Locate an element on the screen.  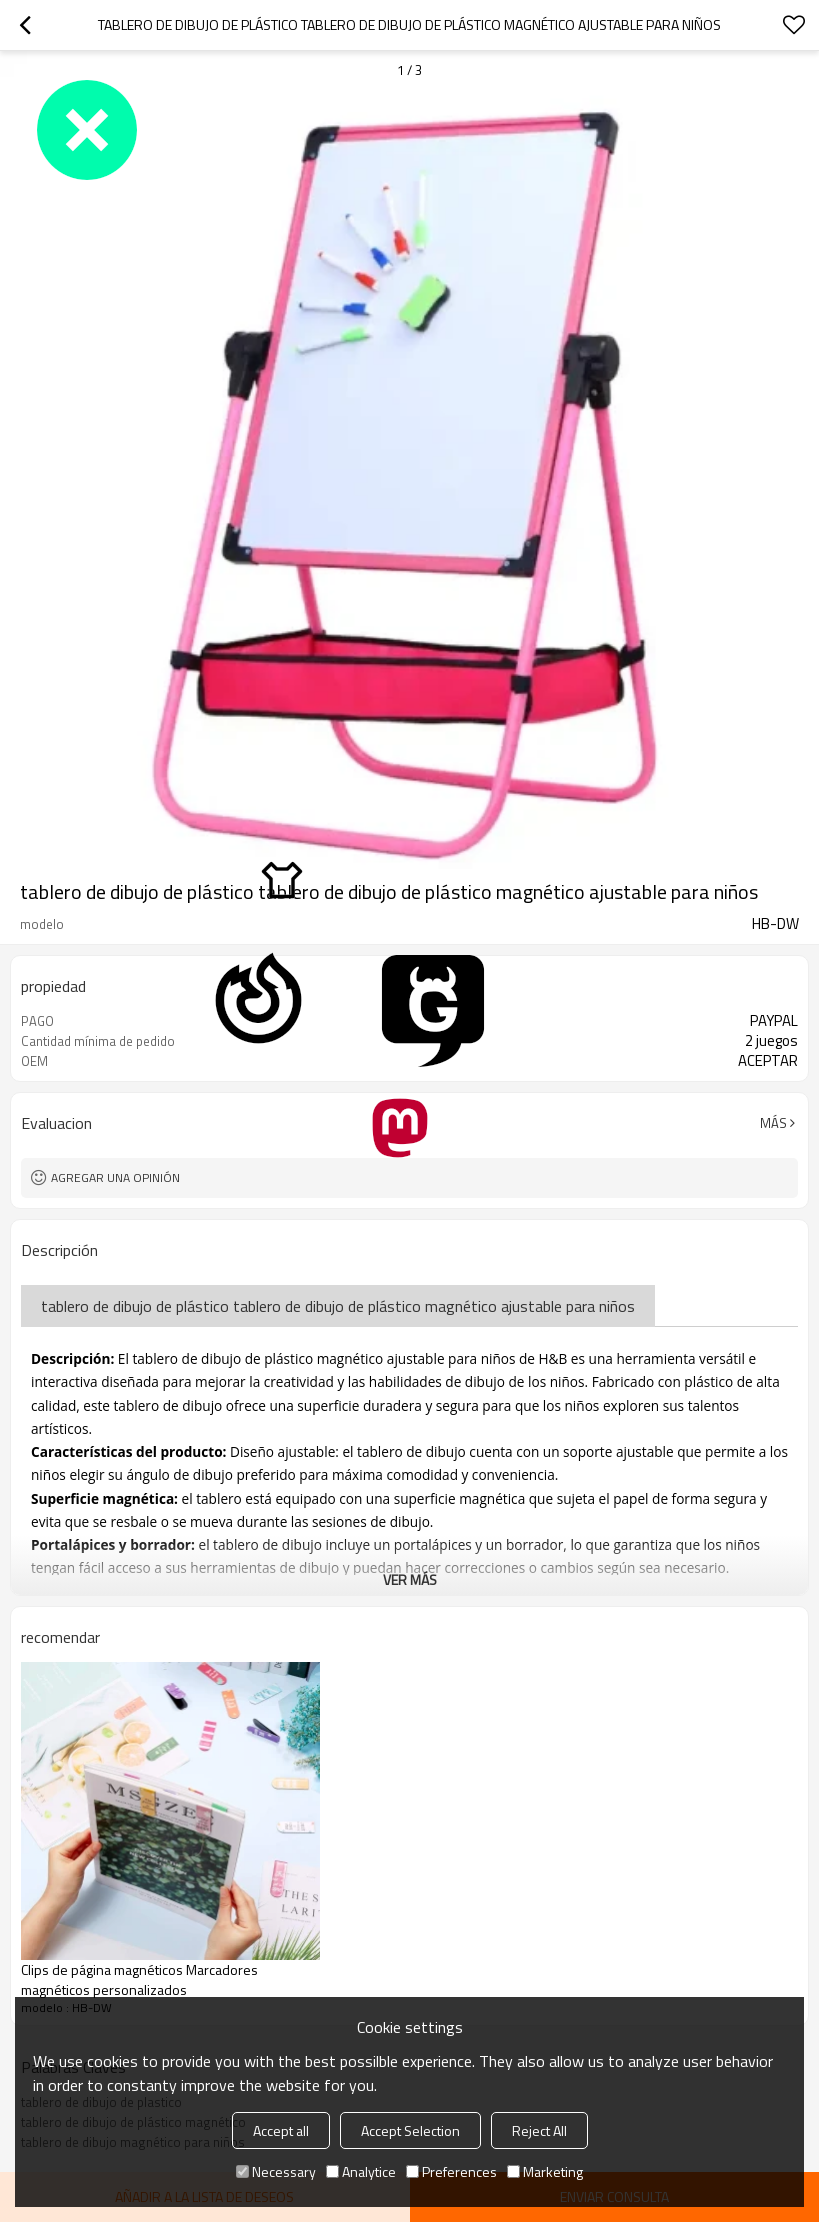
browse clothing or apparel items is located at coordinates (282, 880).